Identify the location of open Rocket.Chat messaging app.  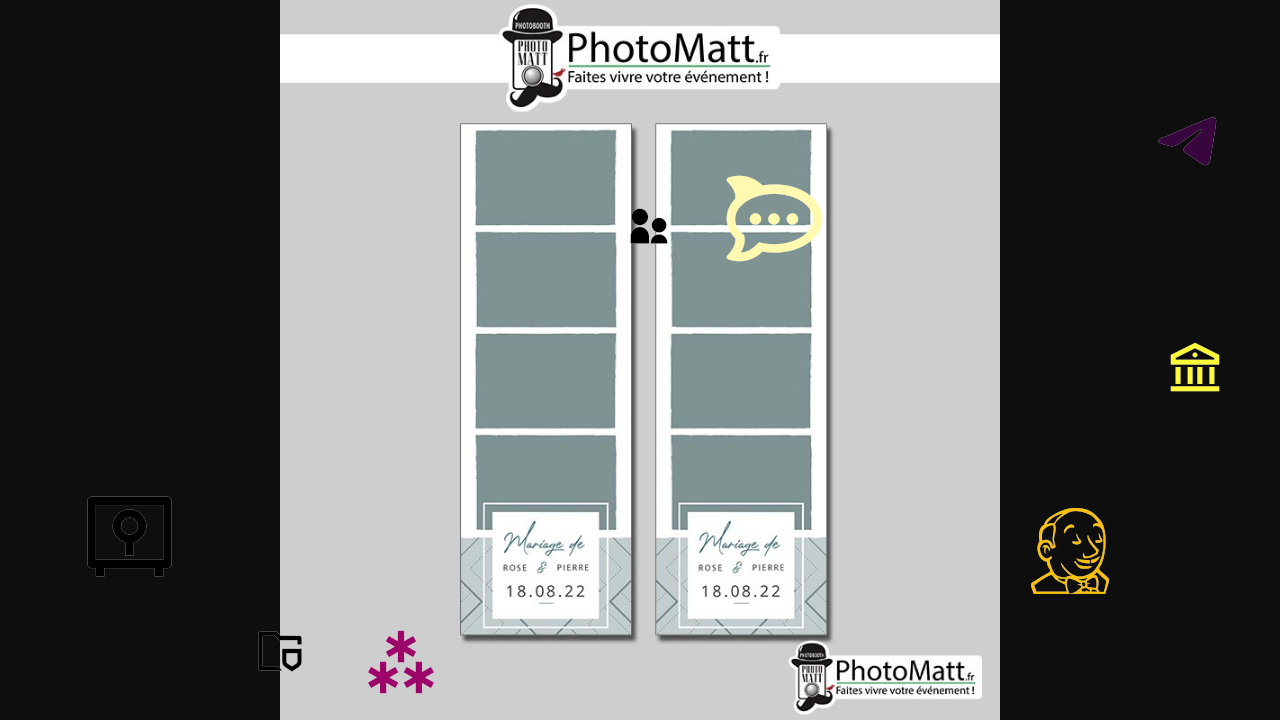
(774, 218).